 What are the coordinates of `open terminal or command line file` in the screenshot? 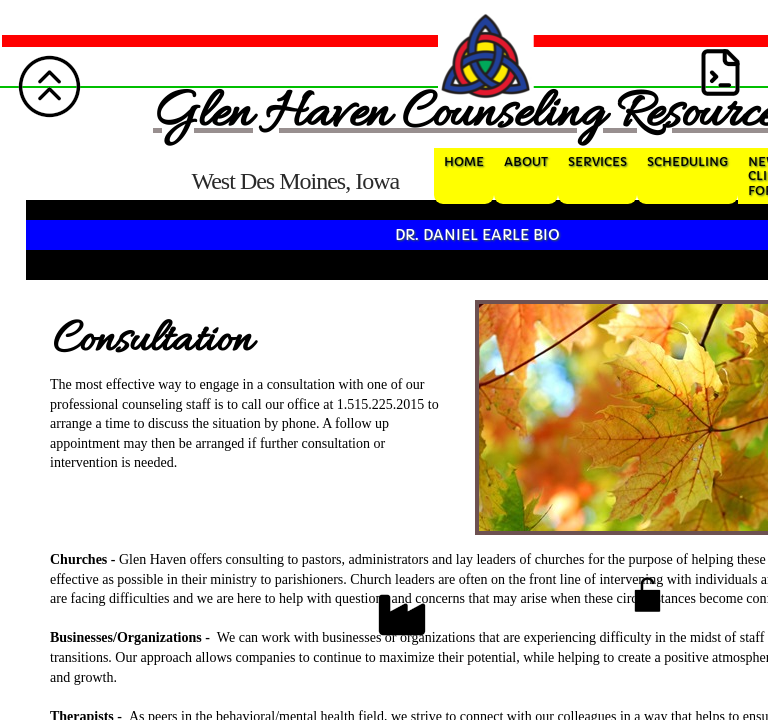 It's located at (720, 72).